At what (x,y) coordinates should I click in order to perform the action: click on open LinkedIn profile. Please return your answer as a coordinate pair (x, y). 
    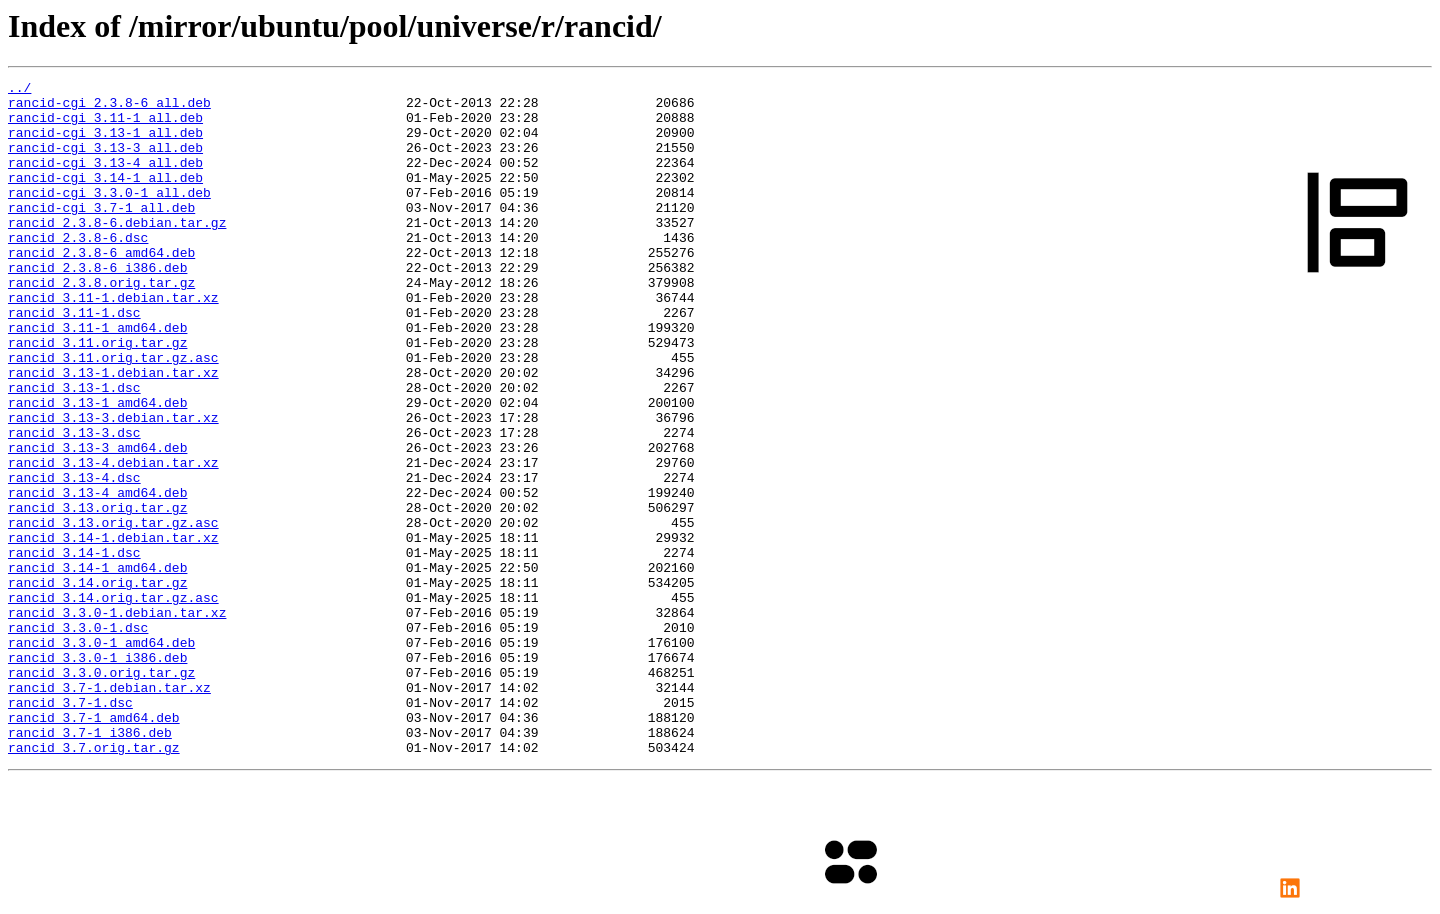
    Looking at the image, I should click on (1290, 888).